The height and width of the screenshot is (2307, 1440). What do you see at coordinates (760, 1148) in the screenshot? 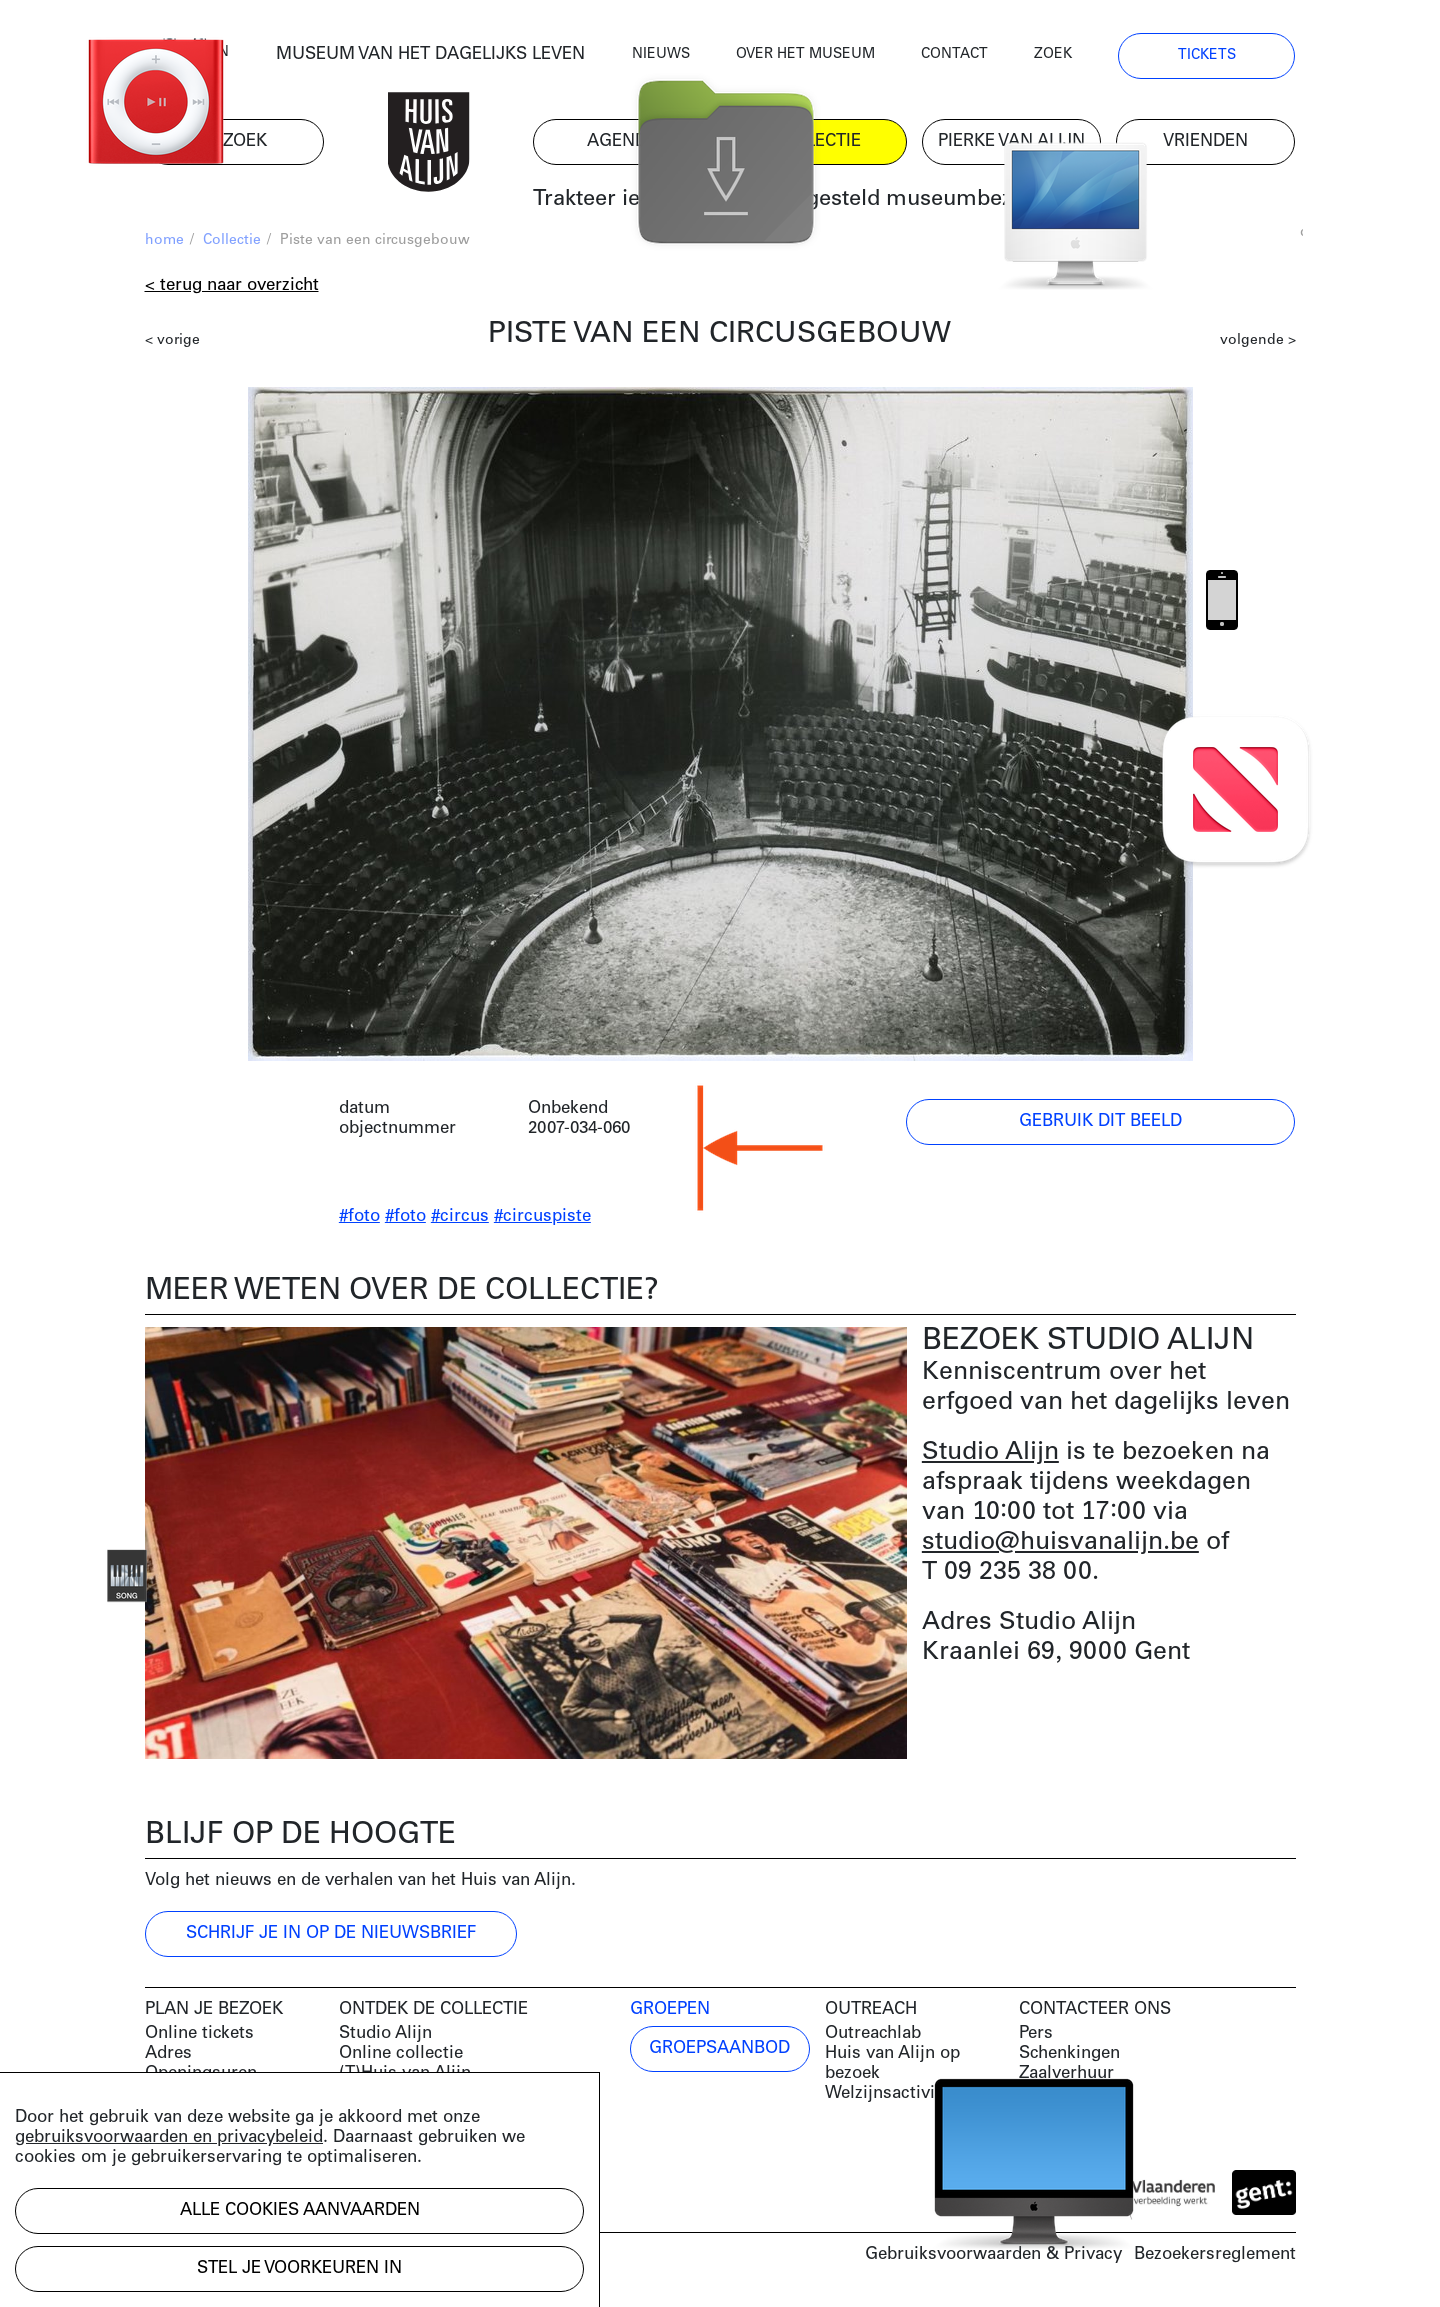
I see `go to the first item in a list or sequence` at bounding box center [760, 1148].